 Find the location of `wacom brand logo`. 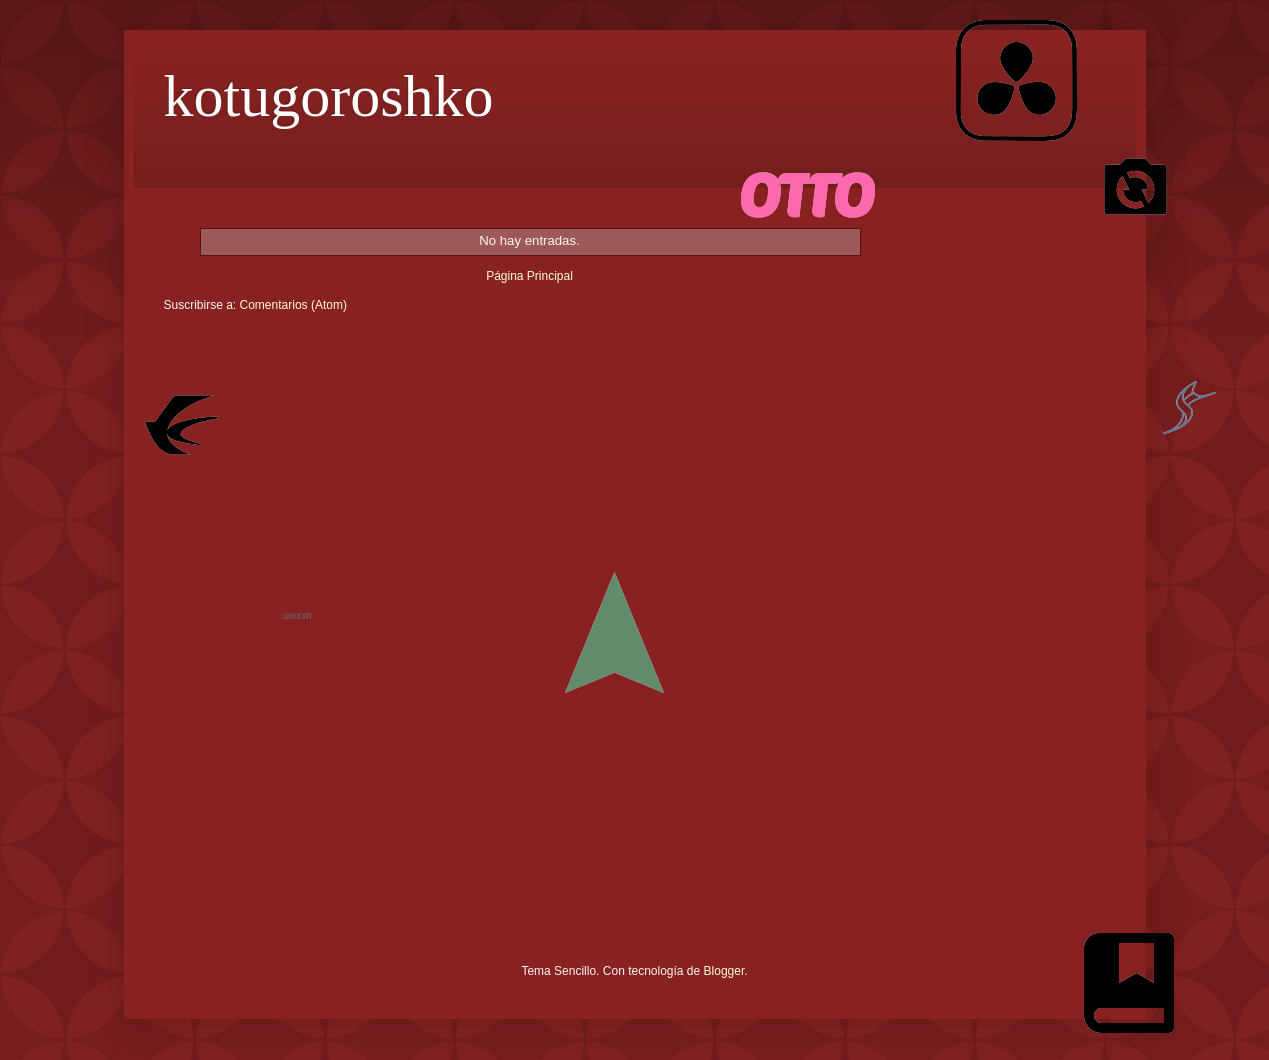

wacom brand logo is located at coordinates (297, 616).